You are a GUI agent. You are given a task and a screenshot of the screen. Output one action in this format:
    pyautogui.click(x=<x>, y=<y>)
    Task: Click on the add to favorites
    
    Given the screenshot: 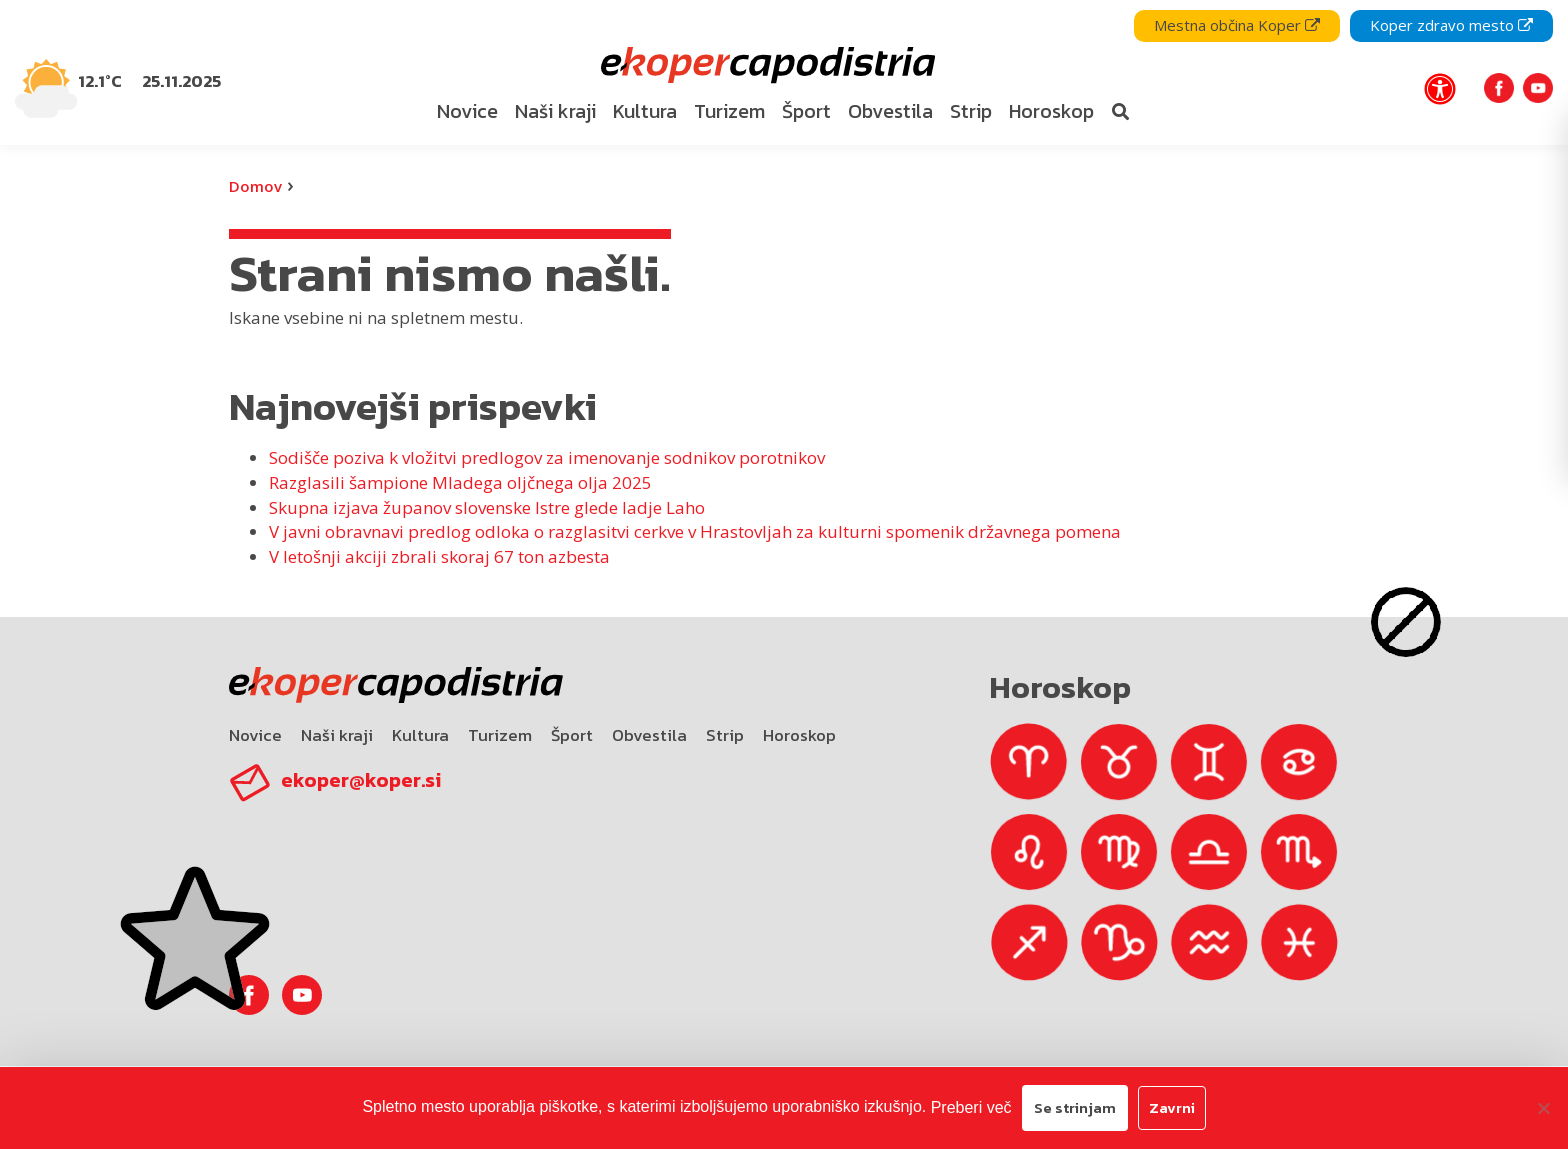 What is the action you would take?
    pyautogui.click(x=195, y=941)
    